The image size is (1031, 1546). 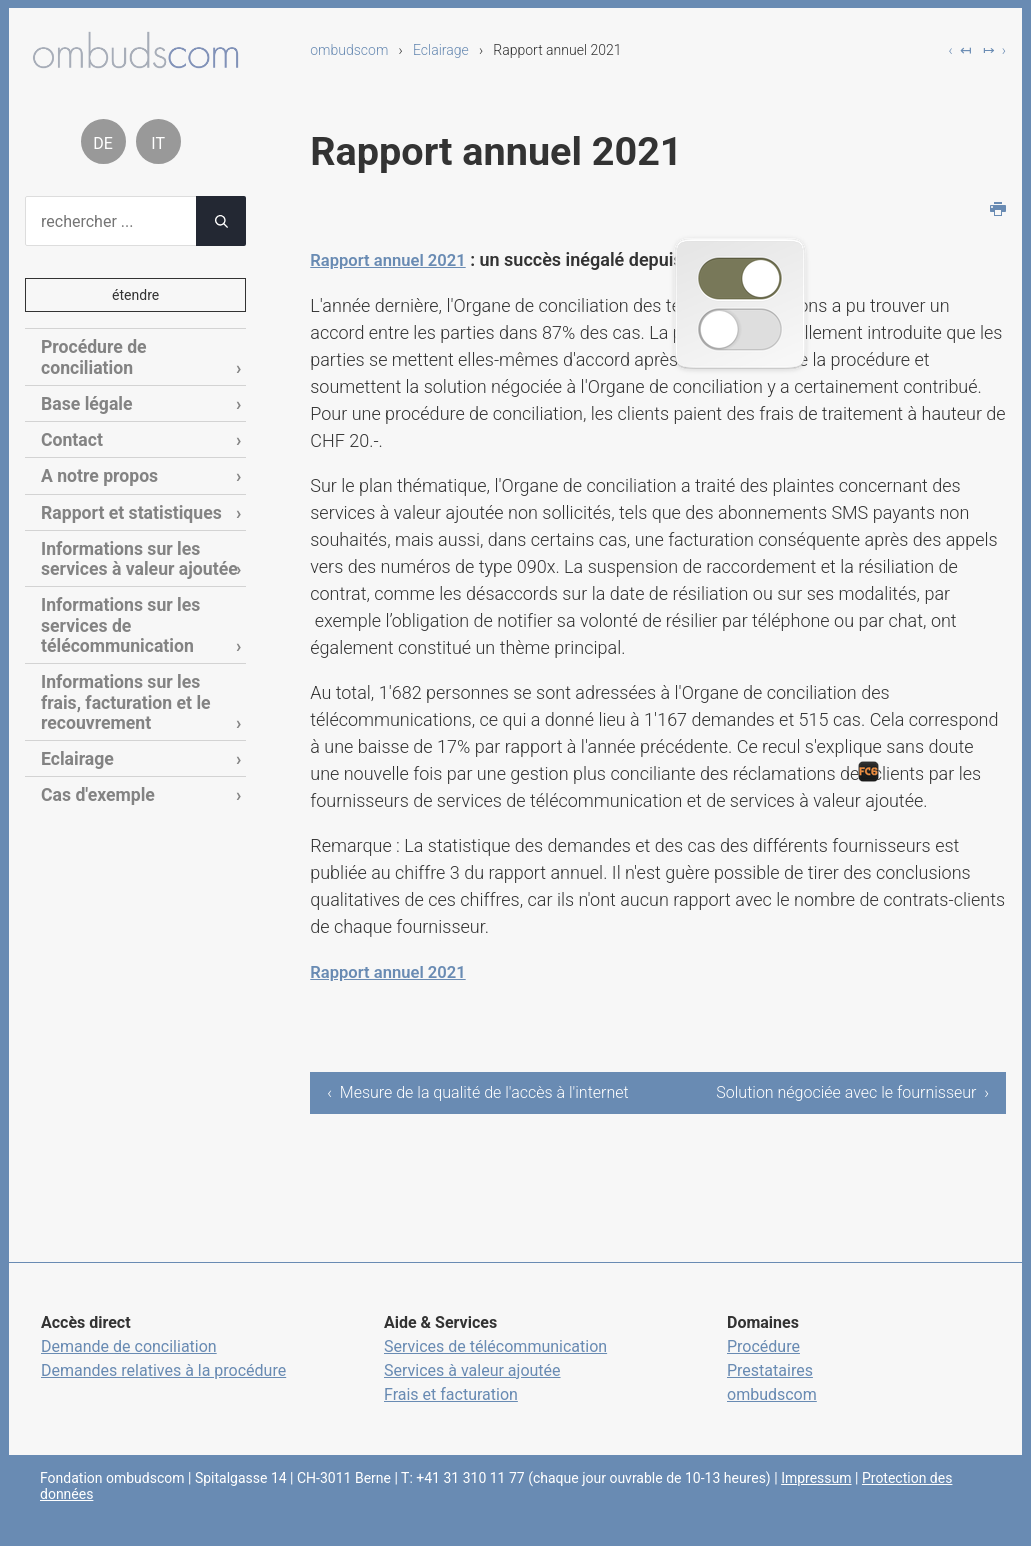 I want to click on open gnome tweaks application, so click(x=740, y=304).